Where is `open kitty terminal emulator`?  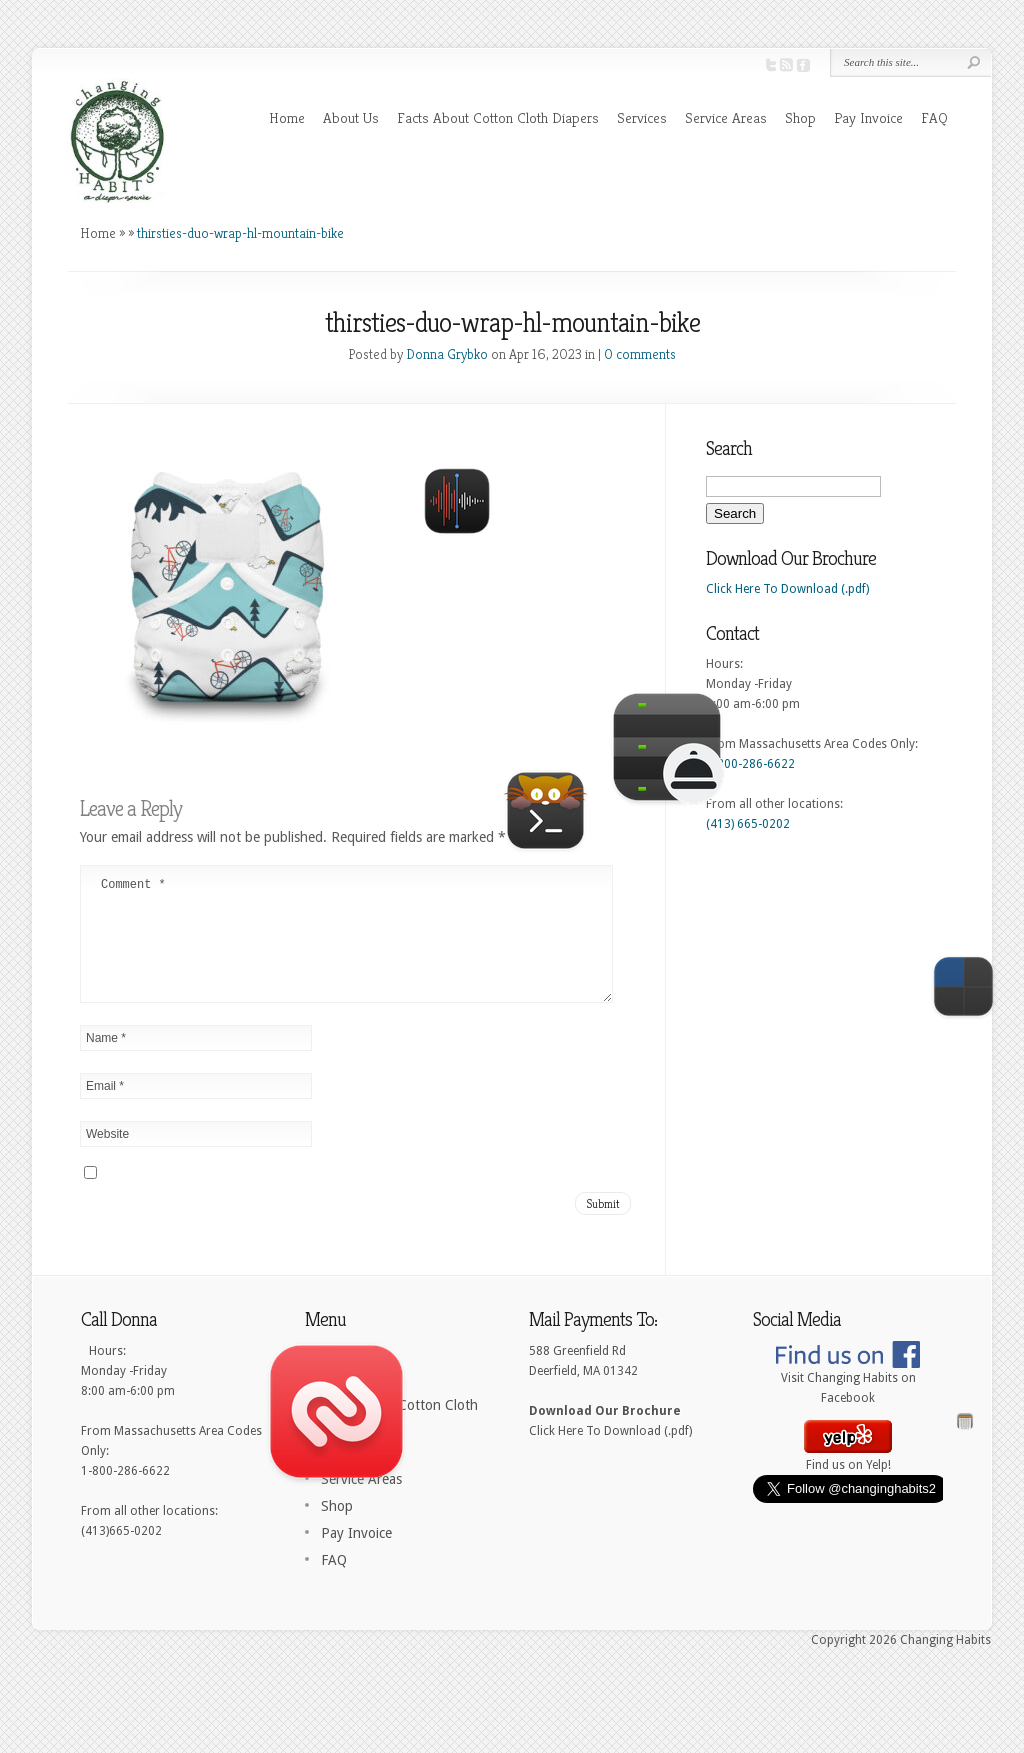
open kitty terminal emulator is located at coordinates (545, 810).